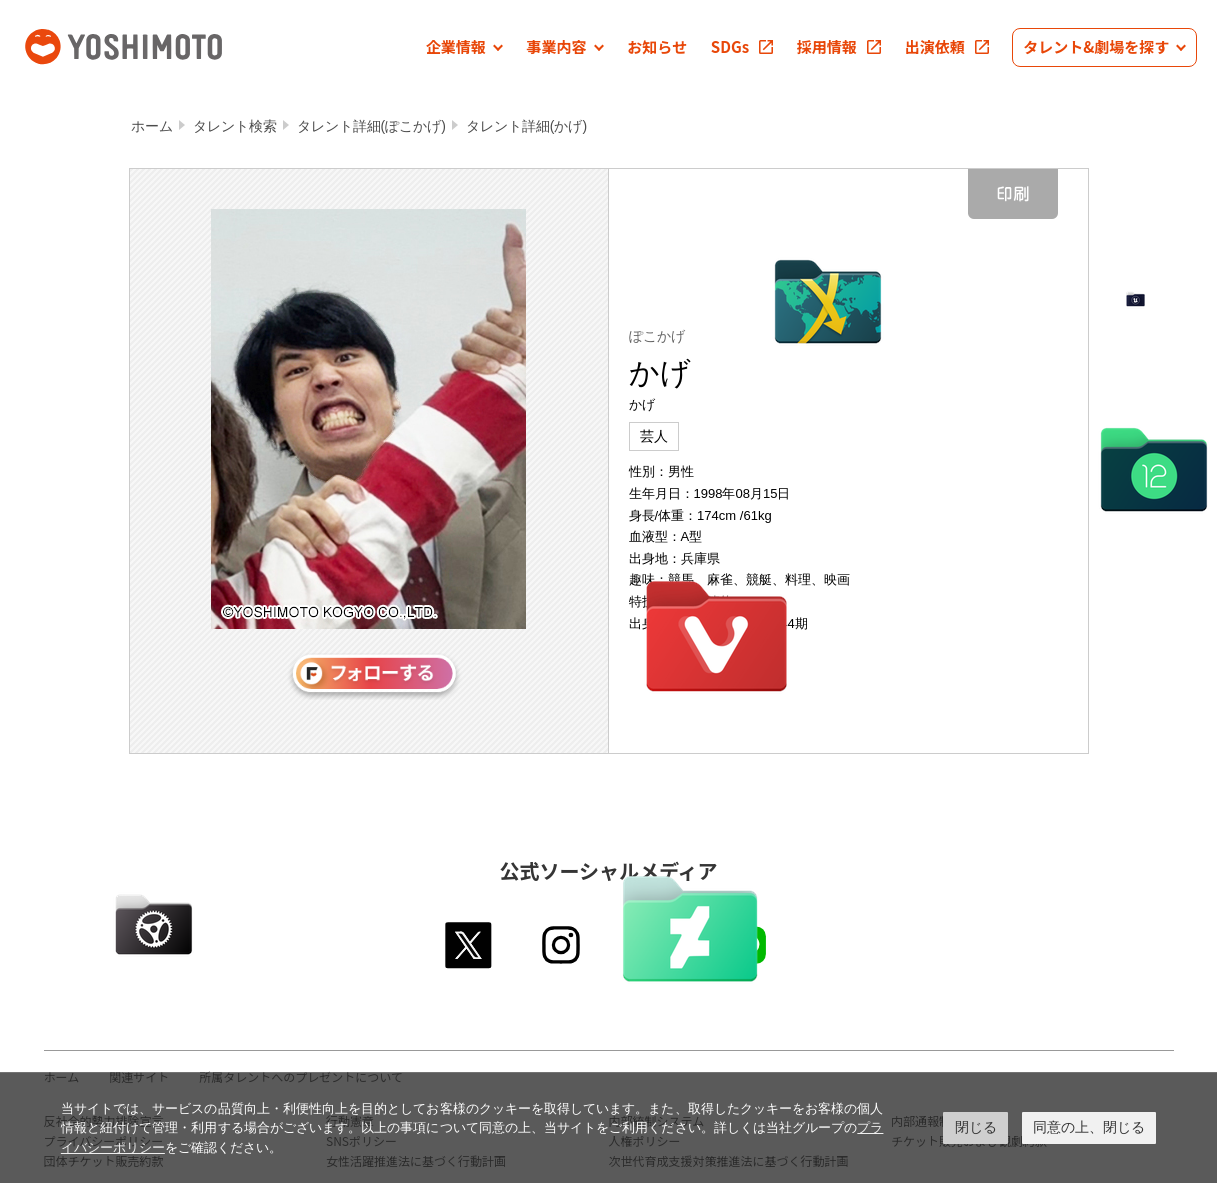  Describe the element at coordinates (1135, 299) in the screenshot. I see `folder containing Unreal Engine project files` at that location.